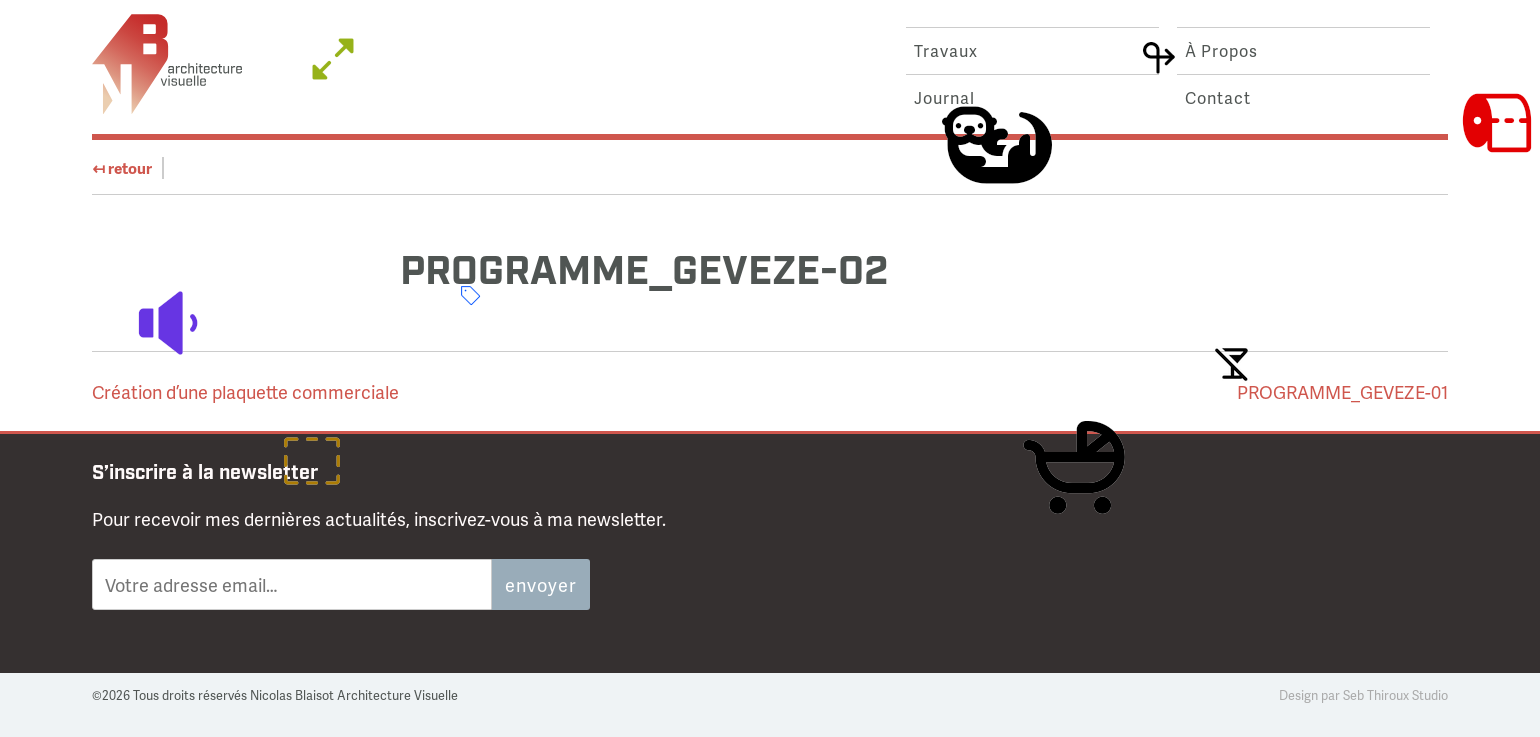 Image resolution: width=1540 pixels, height=737 pixels. What do you see at coordinates (1158, 57) in the screenshot?
I see `redo or repeat last action` at bounding box center [1158, 57].